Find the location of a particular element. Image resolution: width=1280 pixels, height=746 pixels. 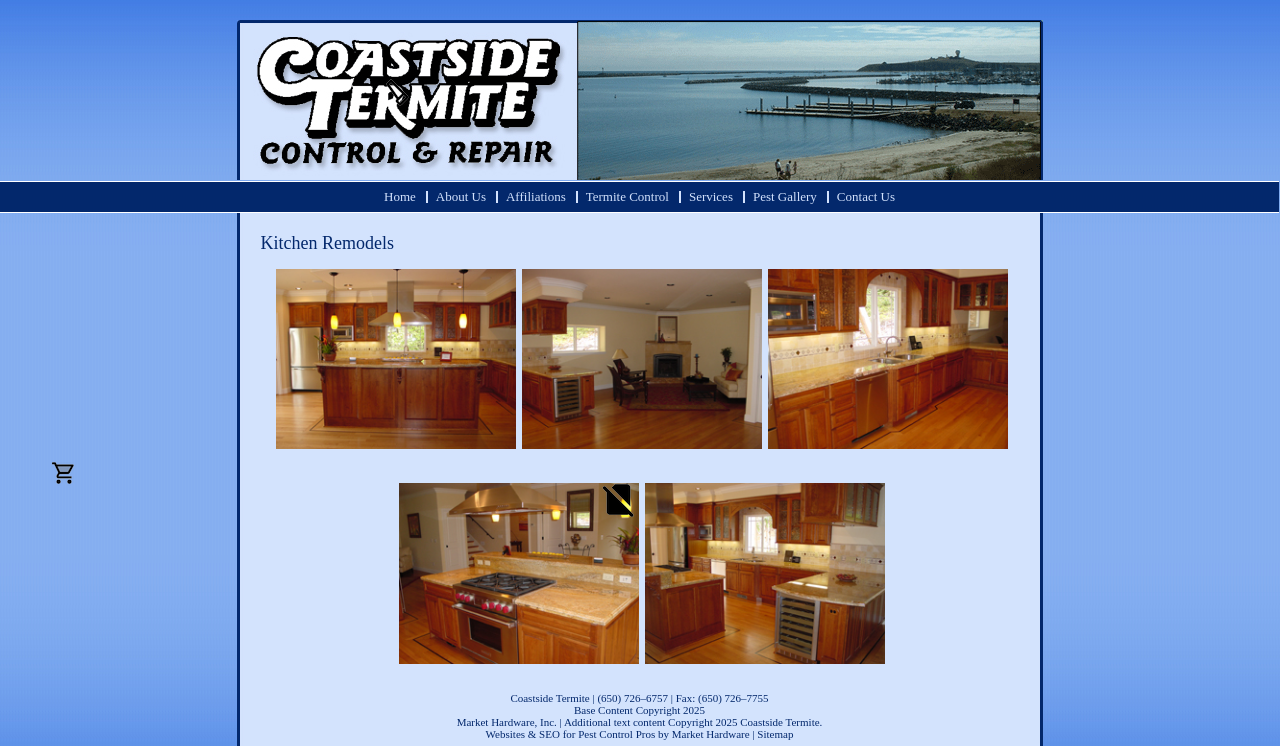

access grocery shopping list or cart is located at coordinates (64, 473).